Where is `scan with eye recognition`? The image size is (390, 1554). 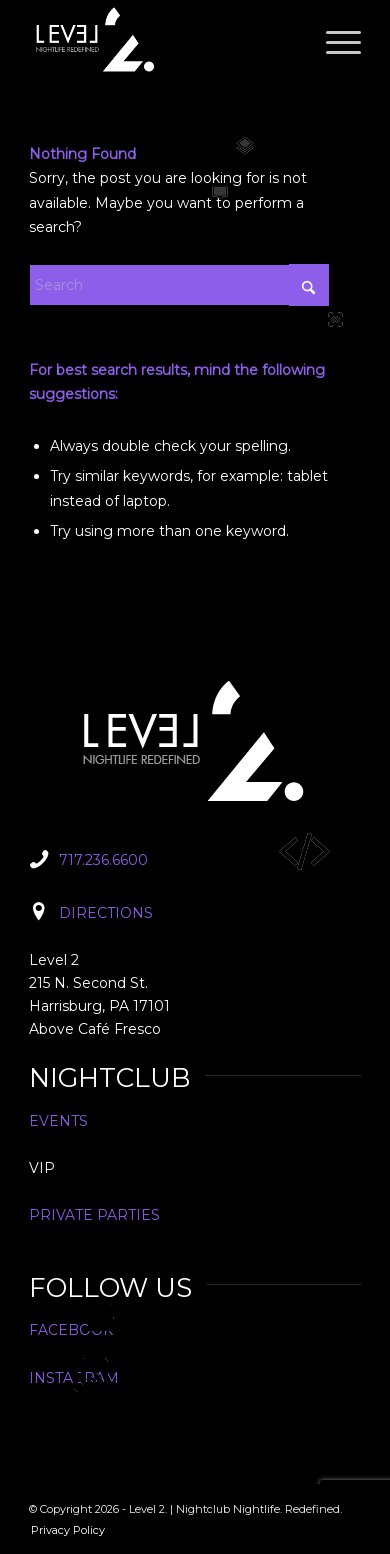 scan with eye recognition is located at coordinates (335, 319).